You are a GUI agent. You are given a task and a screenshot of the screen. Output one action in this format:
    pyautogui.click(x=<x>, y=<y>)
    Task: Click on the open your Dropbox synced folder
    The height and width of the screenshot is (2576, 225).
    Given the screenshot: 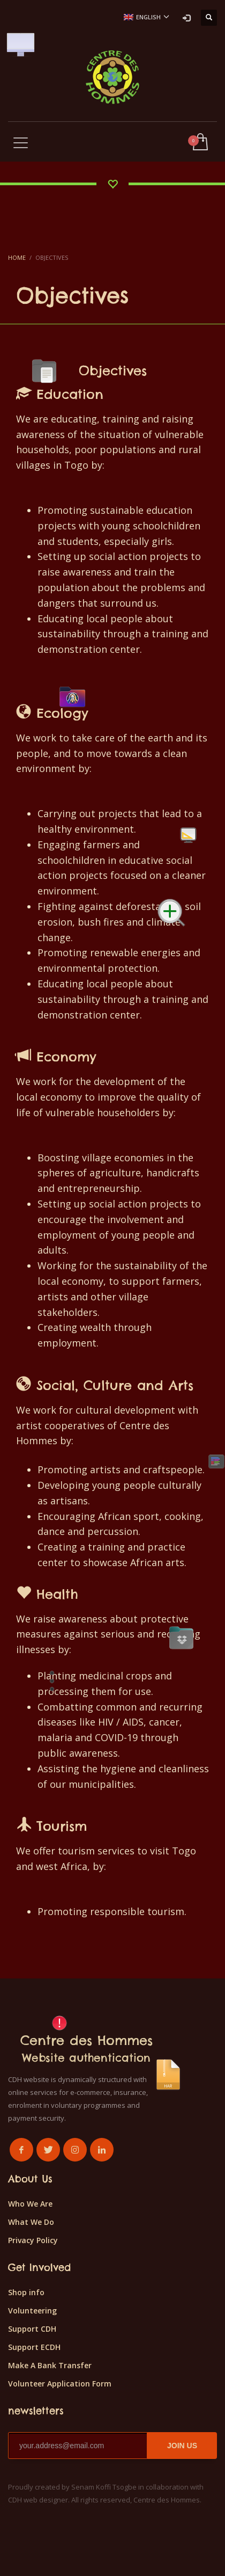 What is the action you would take?
    pyautogui.click(x=181, y=1638)
    